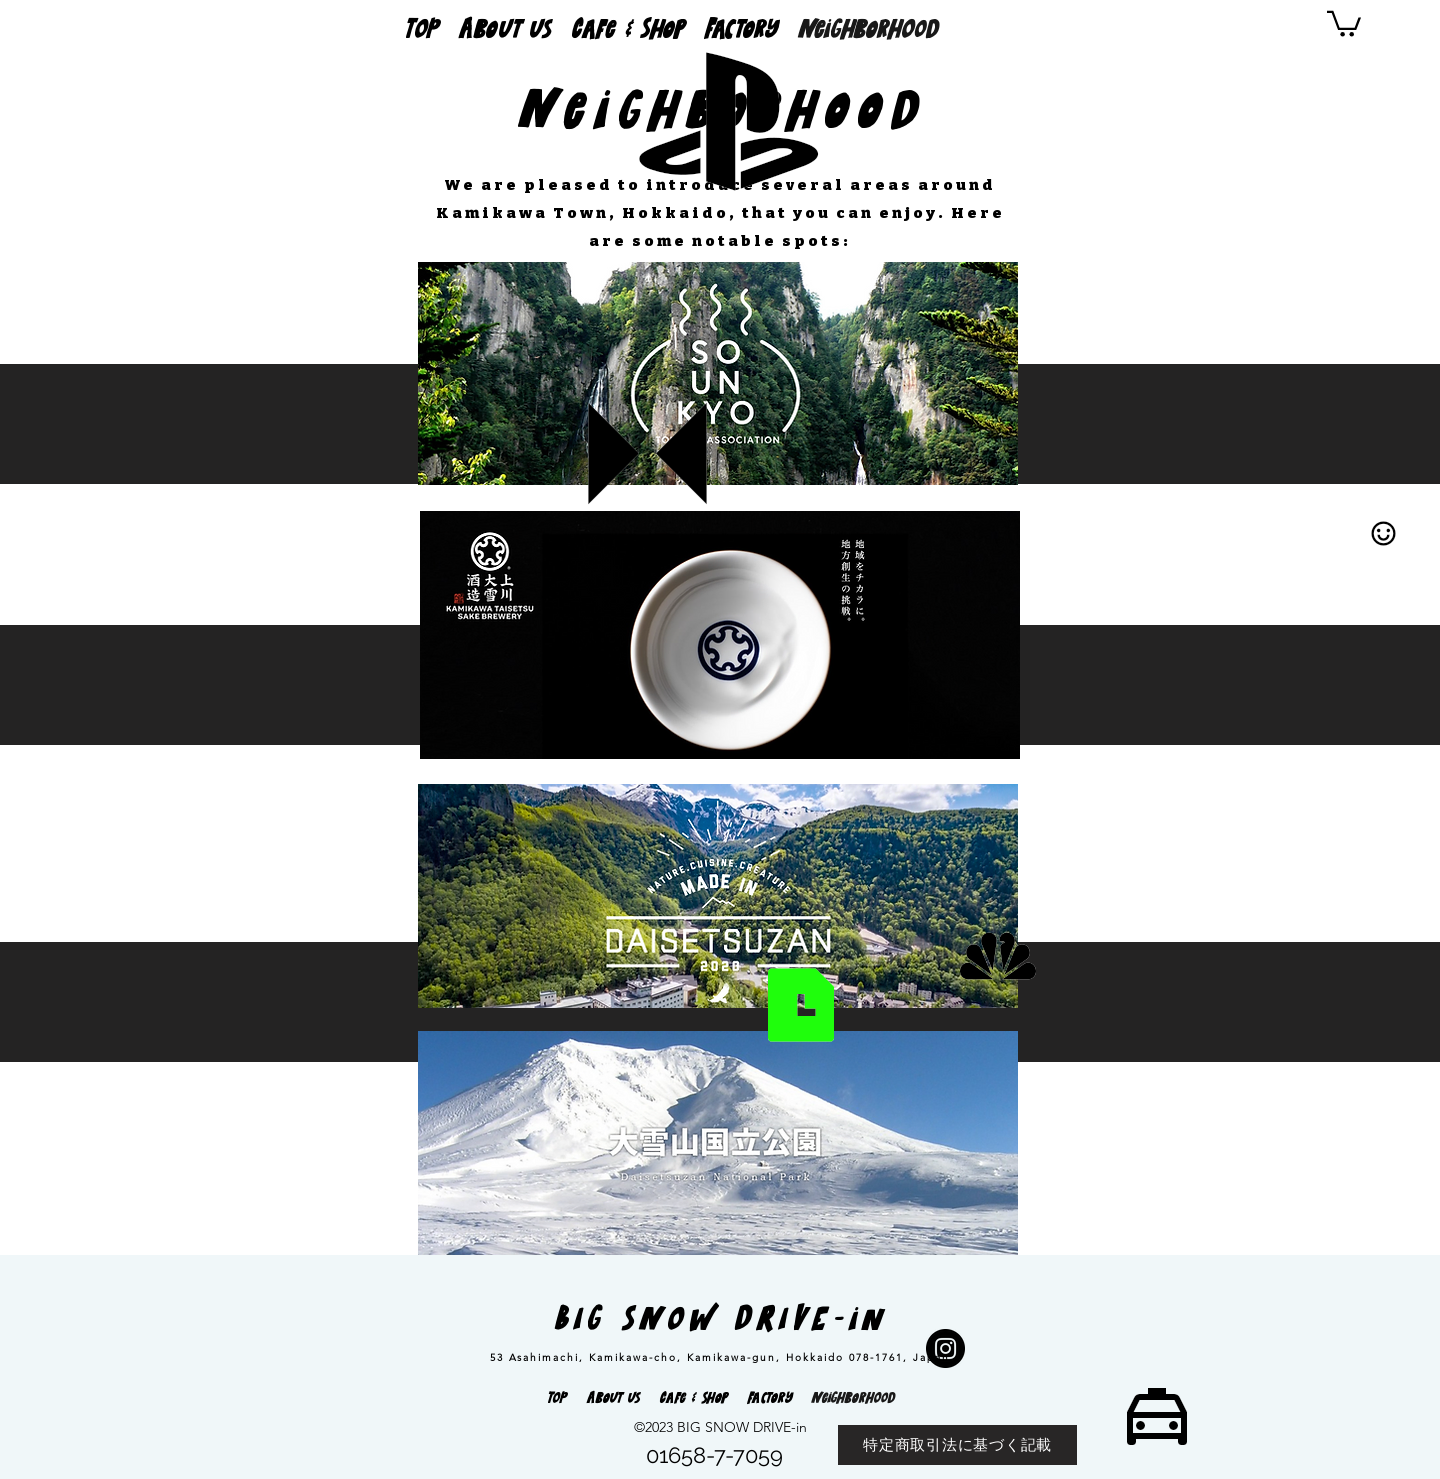 The width and height of the screenshot is (1440, 1479). Describe the element at coordinates (1157, 1415) in the screenshot. I see `request a taxi or cab ride` at that location.